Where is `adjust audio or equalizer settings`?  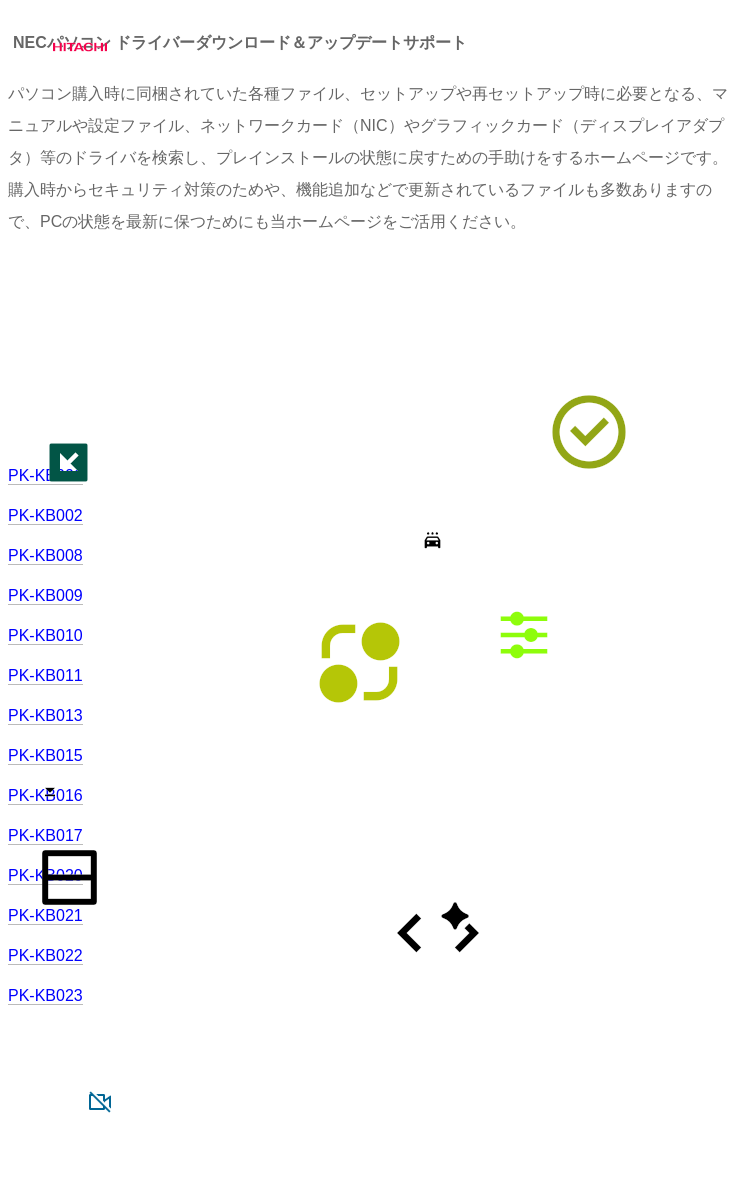 adjust audio or equalizer settings is located at coordinates (524, 635).